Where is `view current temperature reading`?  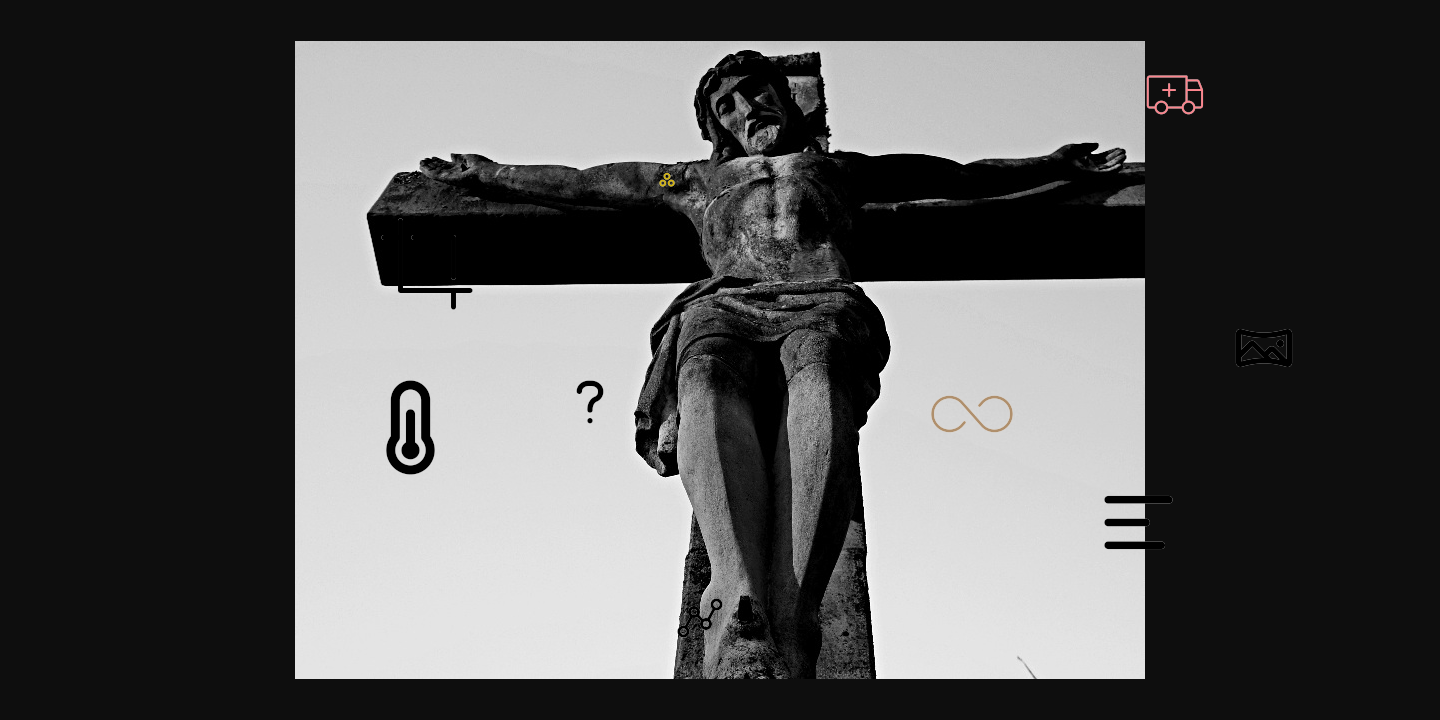
view current temperature reading is located at coordinates (410, 427).